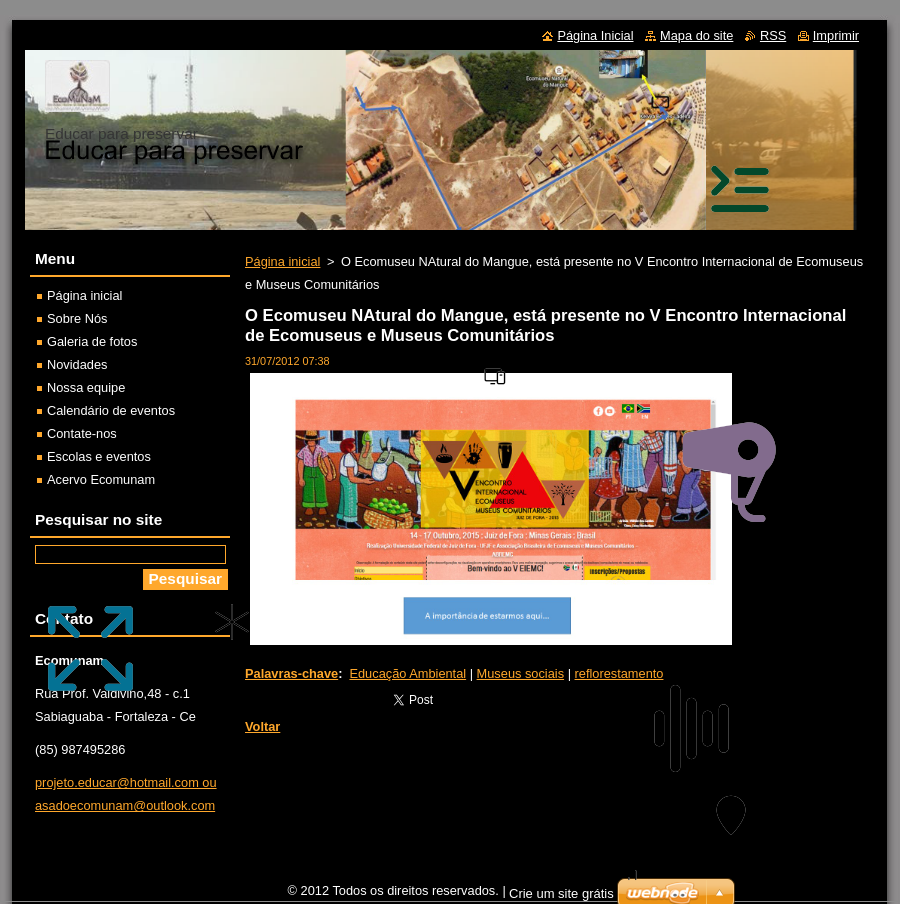 Image resolution: width=900 pixels, height=904 pixels. Describe the element at coordinates (232, 622) in the screenshot. I see `indicates a required field in a form` at that location.